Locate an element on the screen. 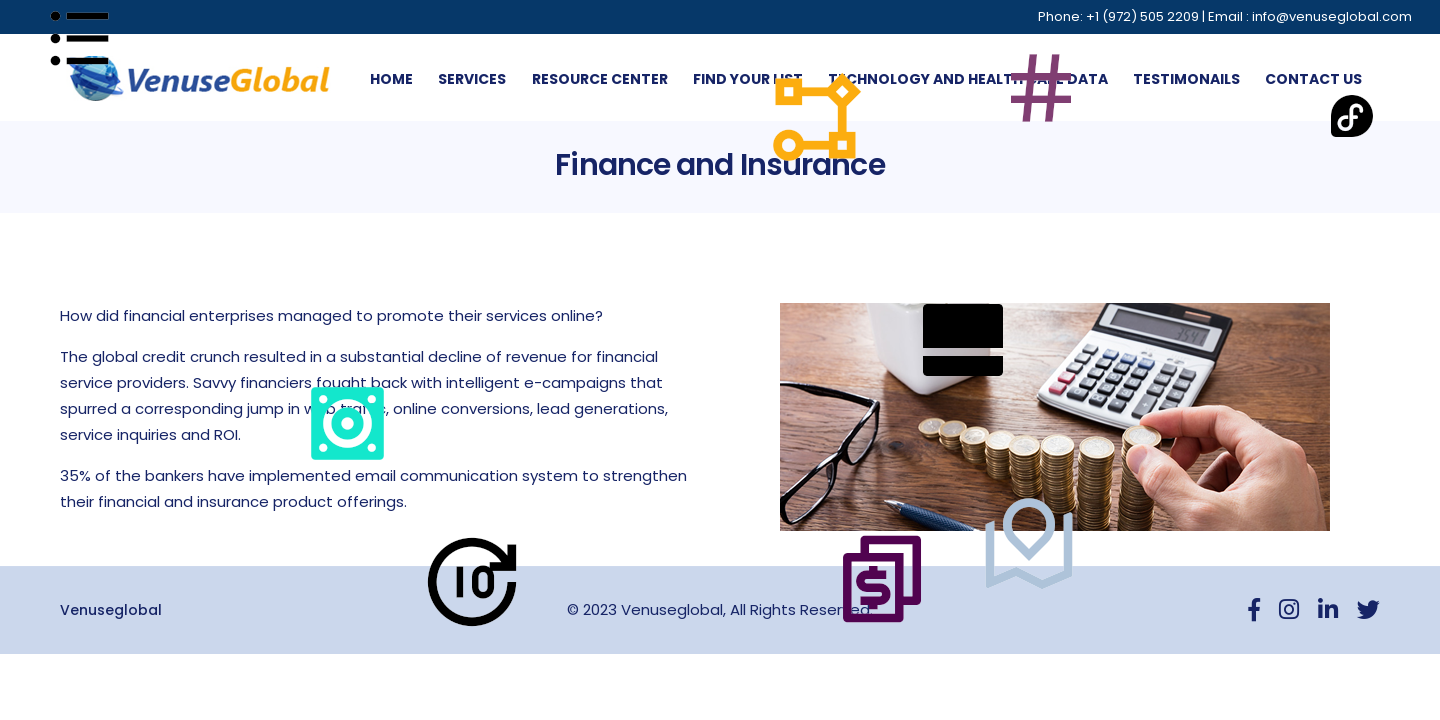 The height and width of the screenshot is (720, 1440). add a hashtag or tag to content is located at coordinates (1041, 88).